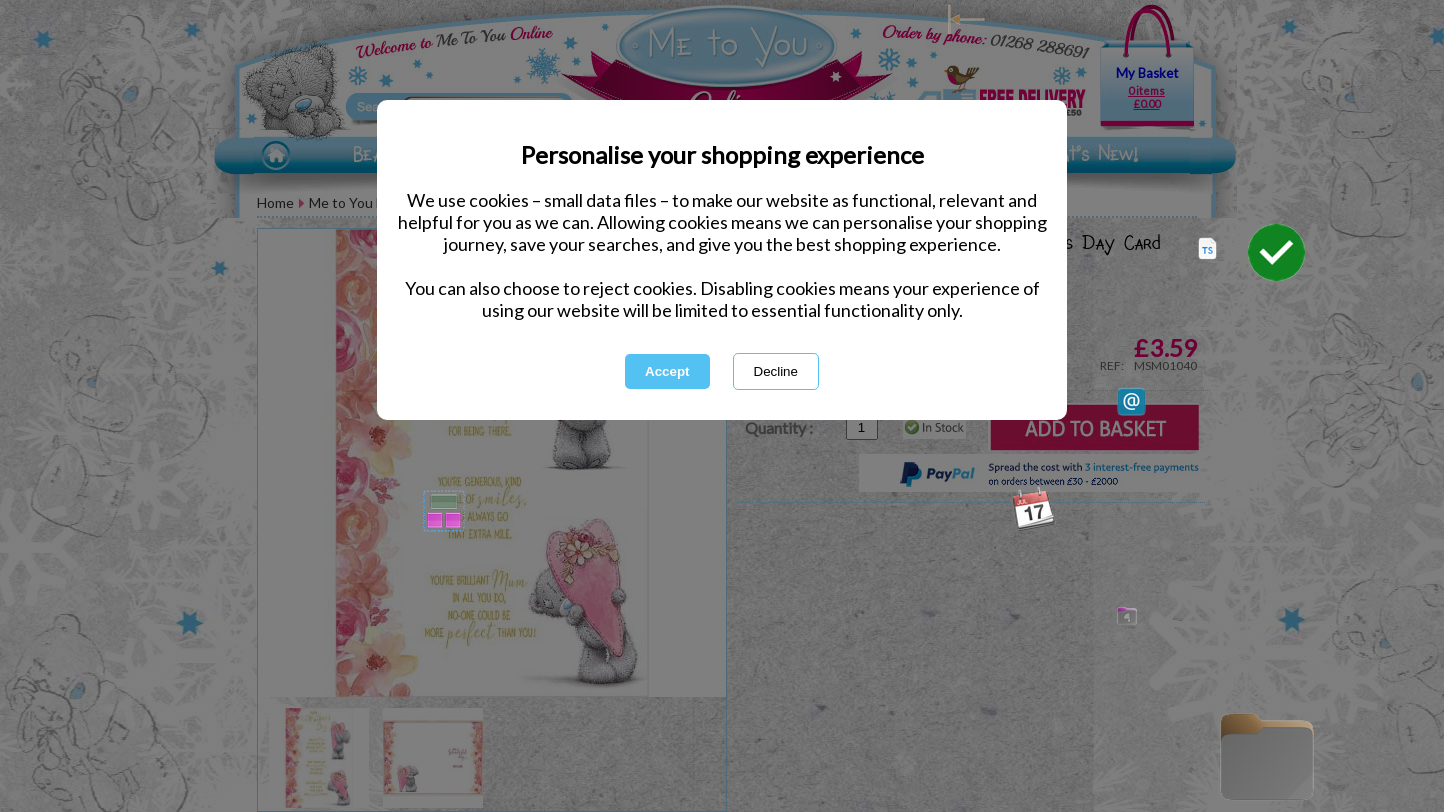 Image resolution: width=1444 pixels, height=812 pixels. What do you see at coordinates (1034, 510) in the screenshot?
I see `access calendar preferences or settings` at bounding box center [1034, 510].